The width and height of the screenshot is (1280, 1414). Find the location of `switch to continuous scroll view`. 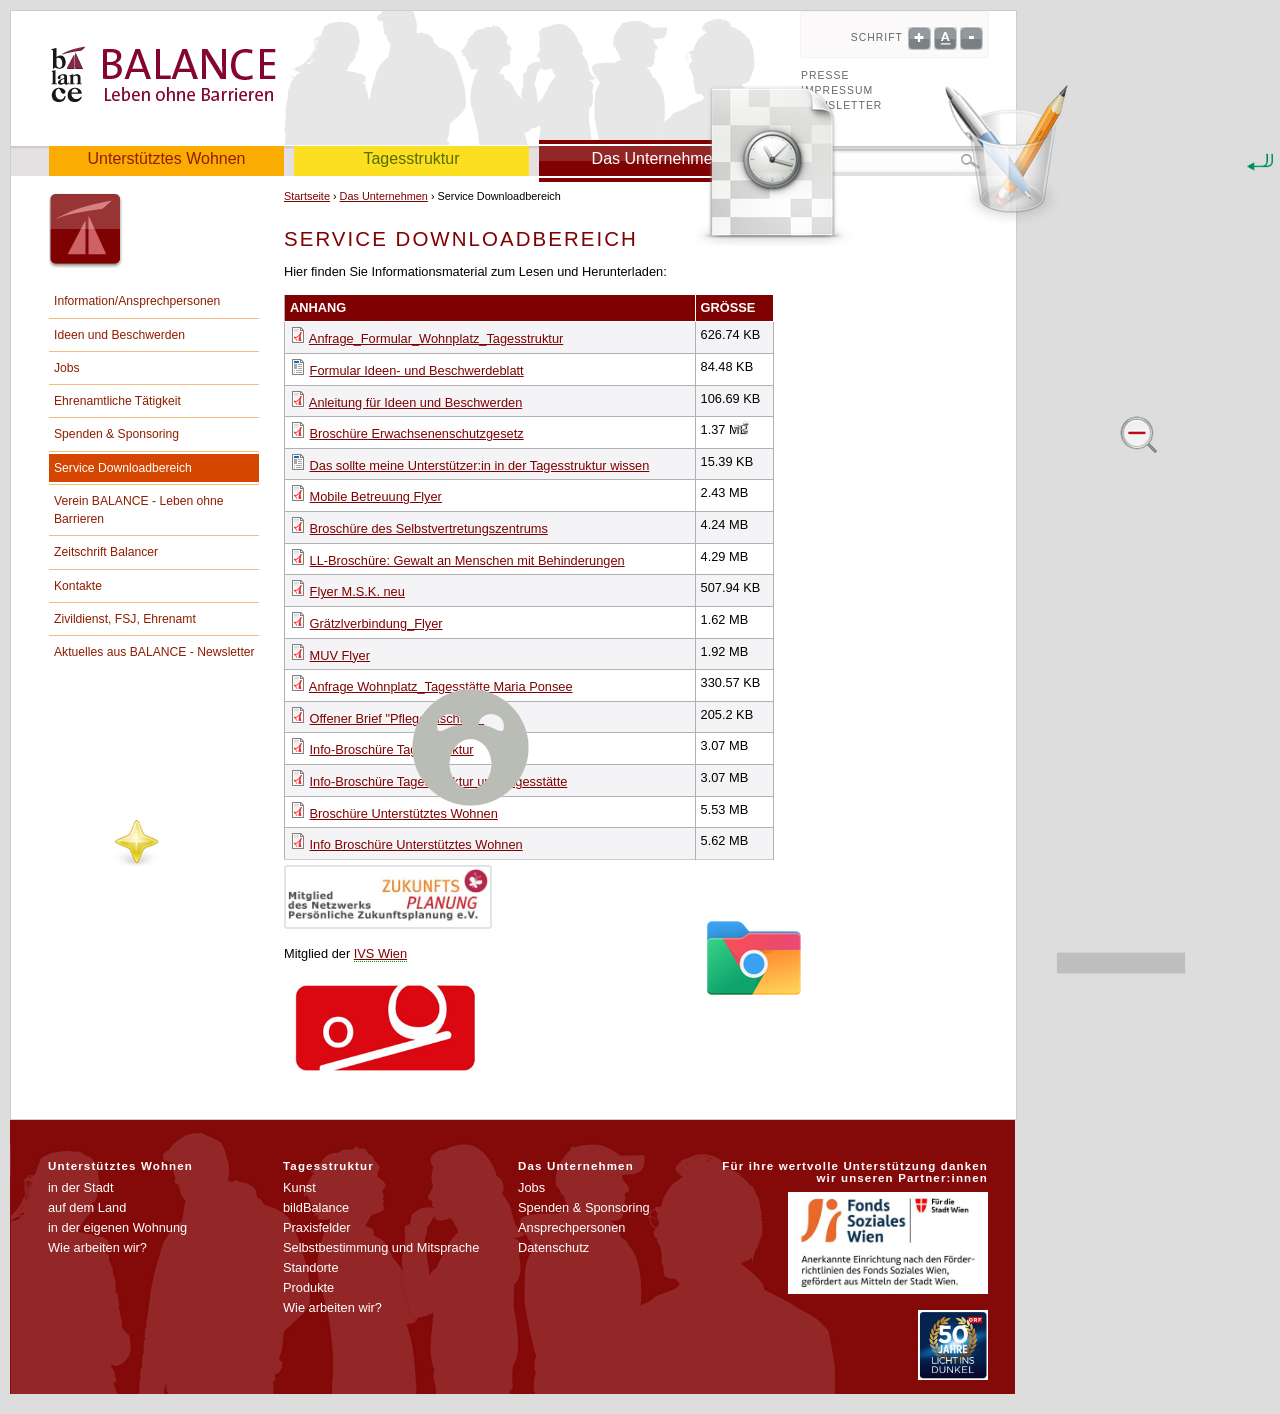

switch to continuous scroll view is located at coordinates (1121, 963).